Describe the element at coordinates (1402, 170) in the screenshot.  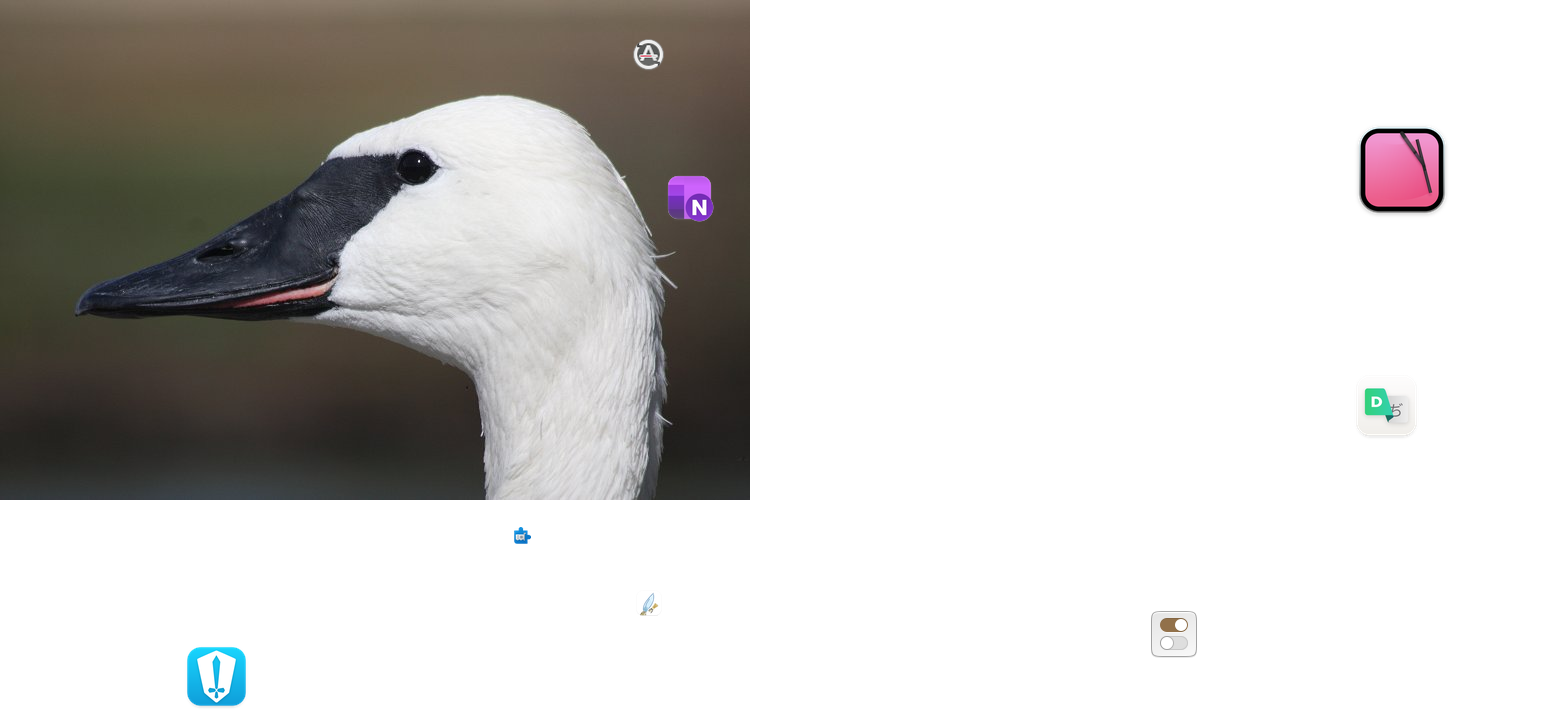
I see `open bleachbit system cleaner app` at that location.